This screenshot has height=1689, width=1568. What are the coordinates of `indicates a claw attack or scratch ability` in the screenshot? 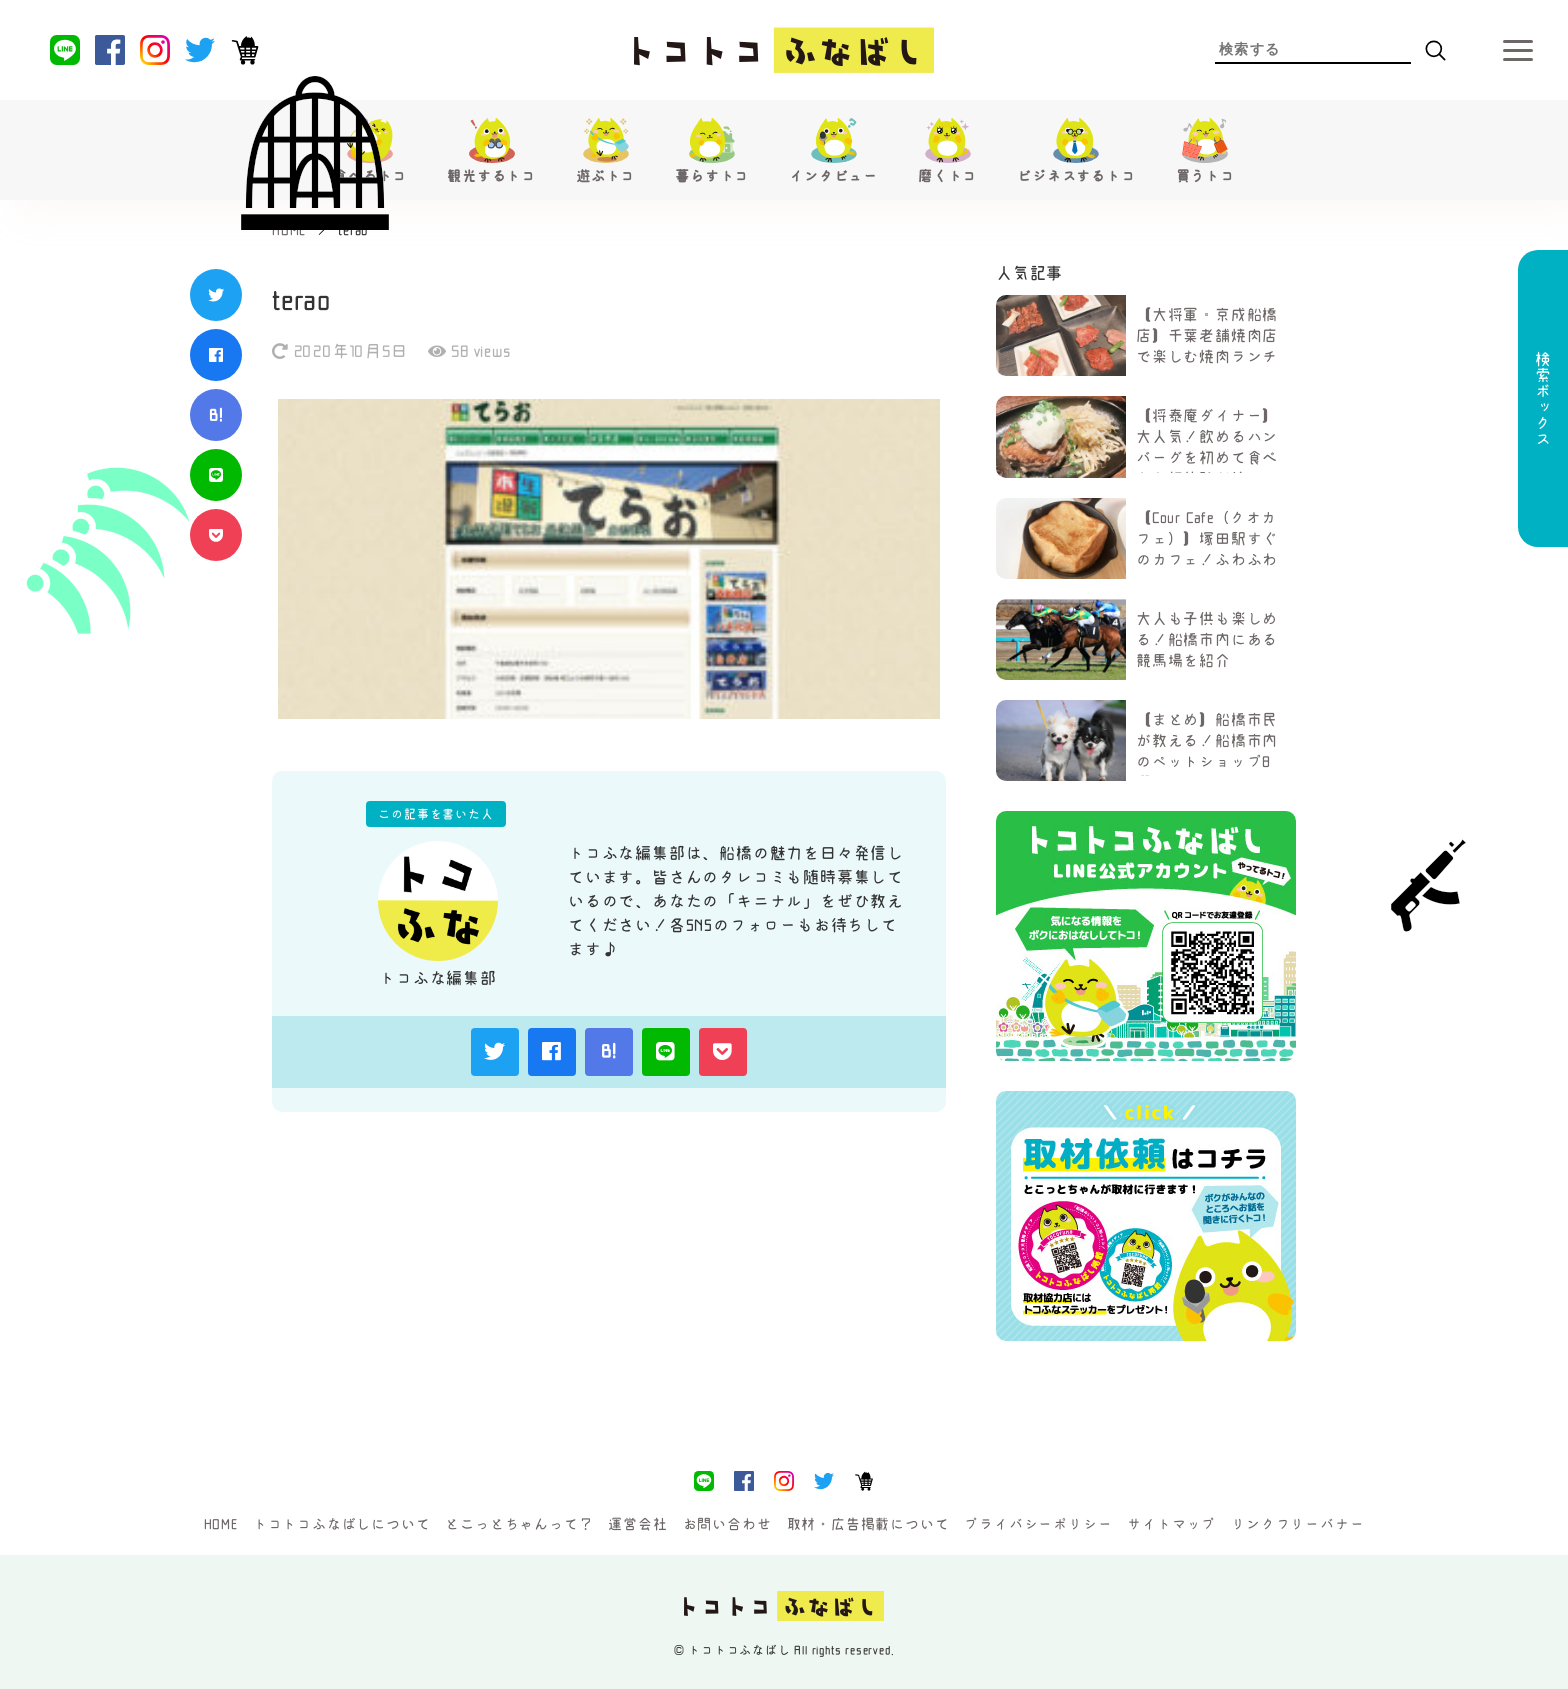 It's located at (109, 550).